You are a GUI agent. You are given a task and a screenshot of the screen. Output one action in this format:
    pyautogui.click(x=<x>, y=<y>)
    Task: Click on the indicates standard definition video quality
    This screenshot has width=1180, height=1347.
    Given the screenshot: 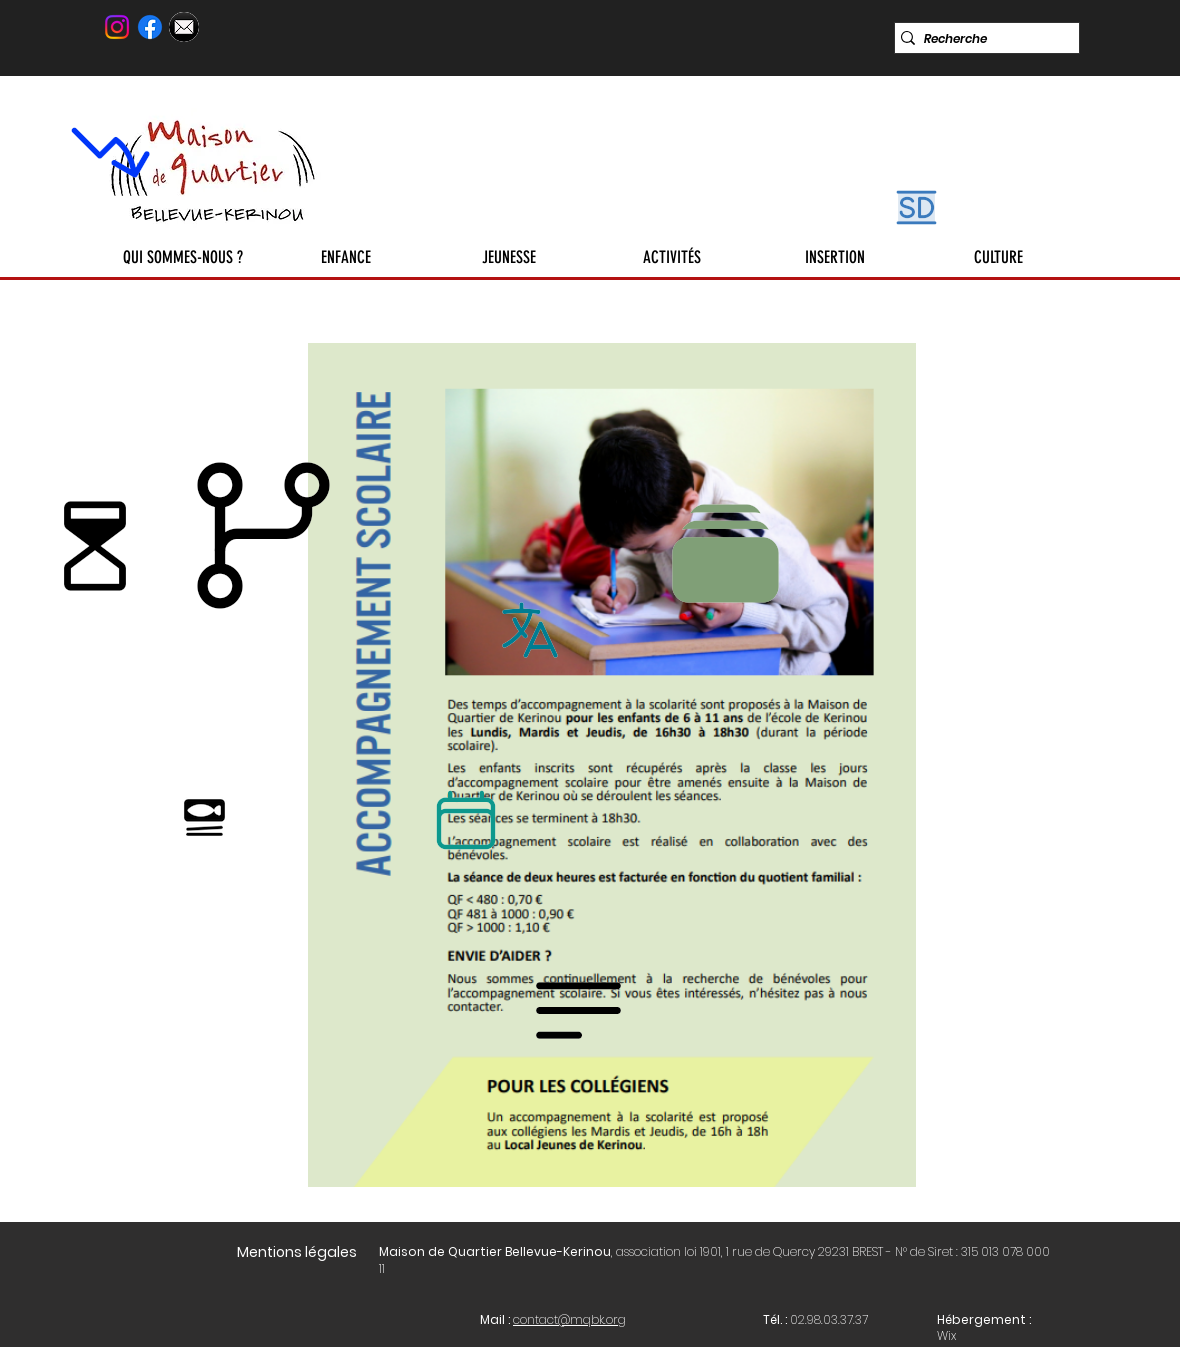 What is the action you would take?
    pyautogui.click(x=916, y=207)
    